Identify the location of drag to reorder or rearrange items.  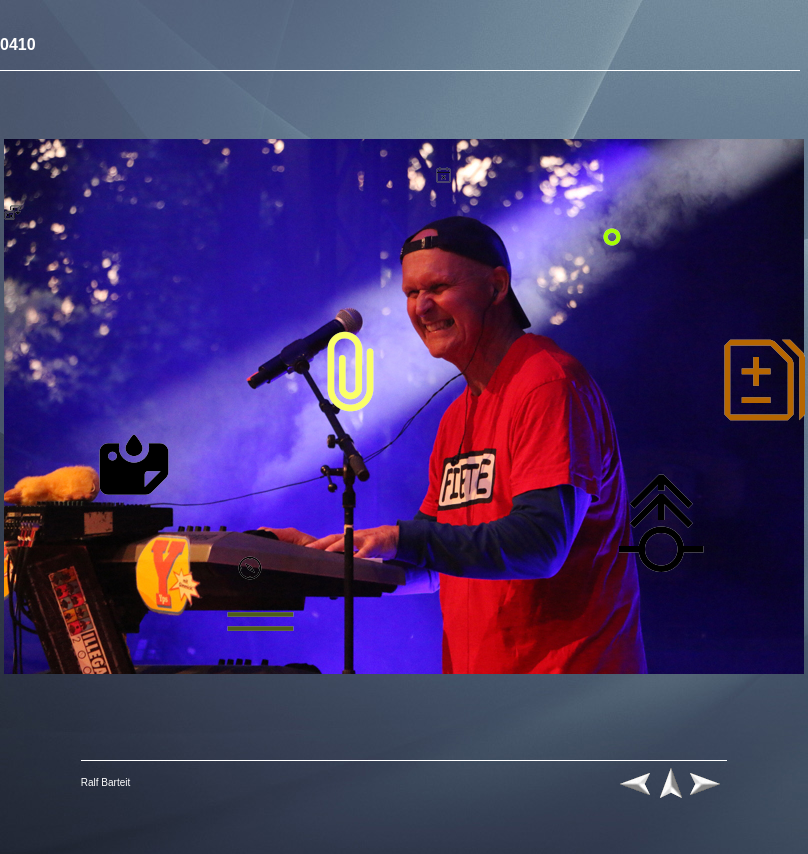
(260, 621).